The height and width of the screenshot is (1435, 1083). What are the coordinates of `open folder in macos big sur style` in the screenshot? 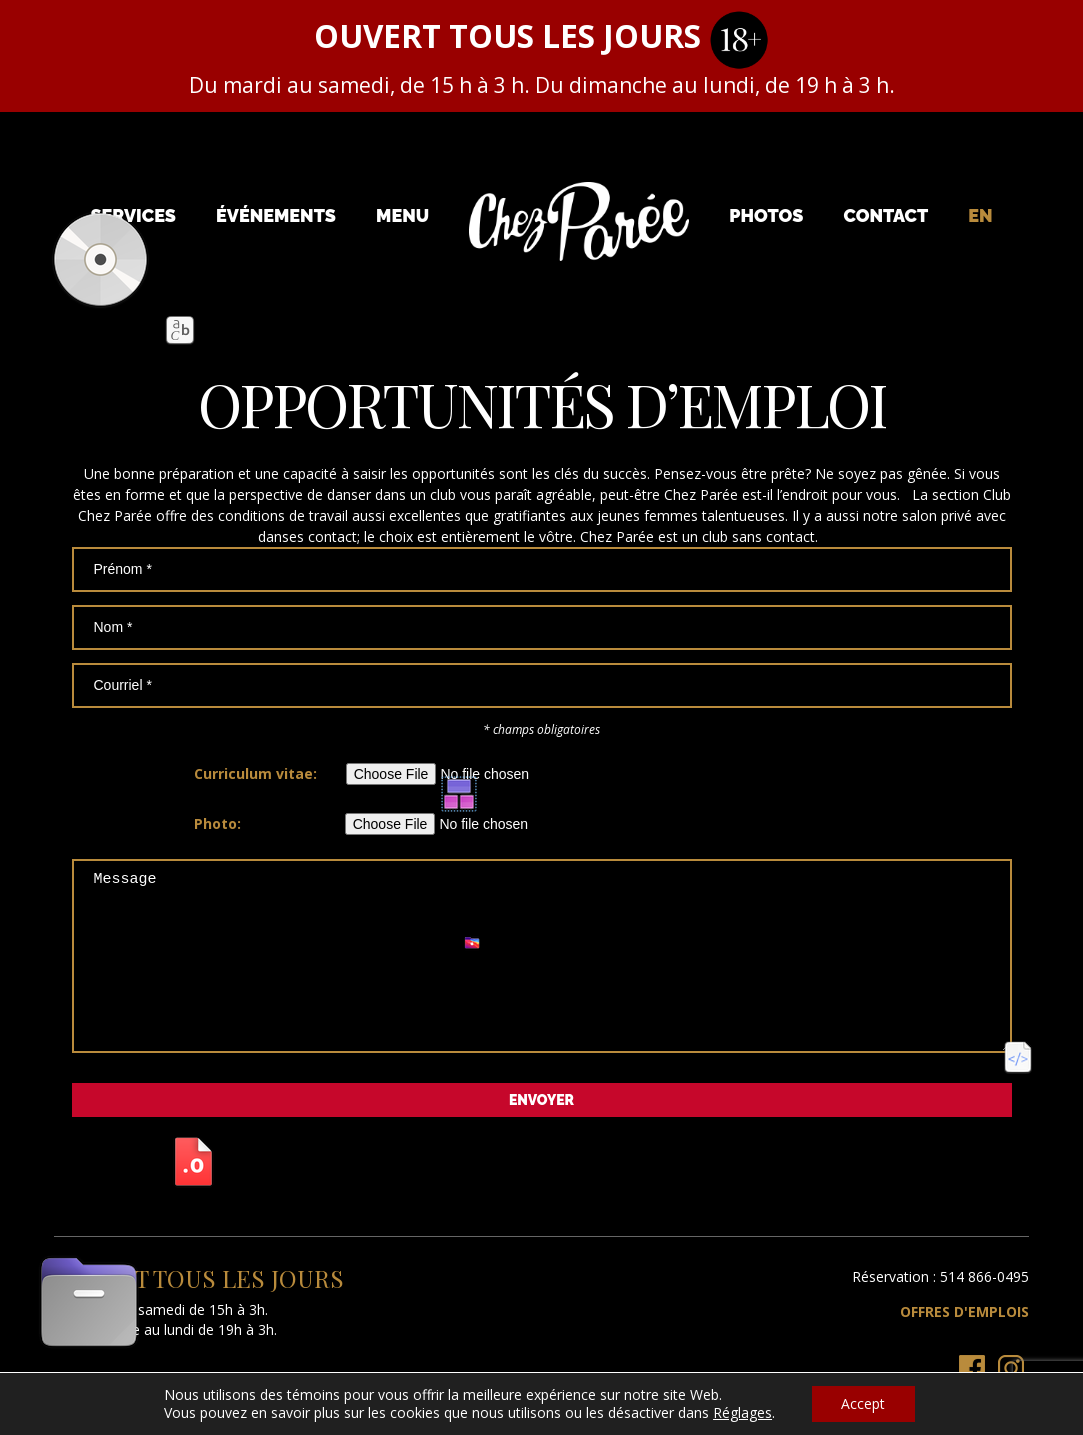 It's located at (472, 943).